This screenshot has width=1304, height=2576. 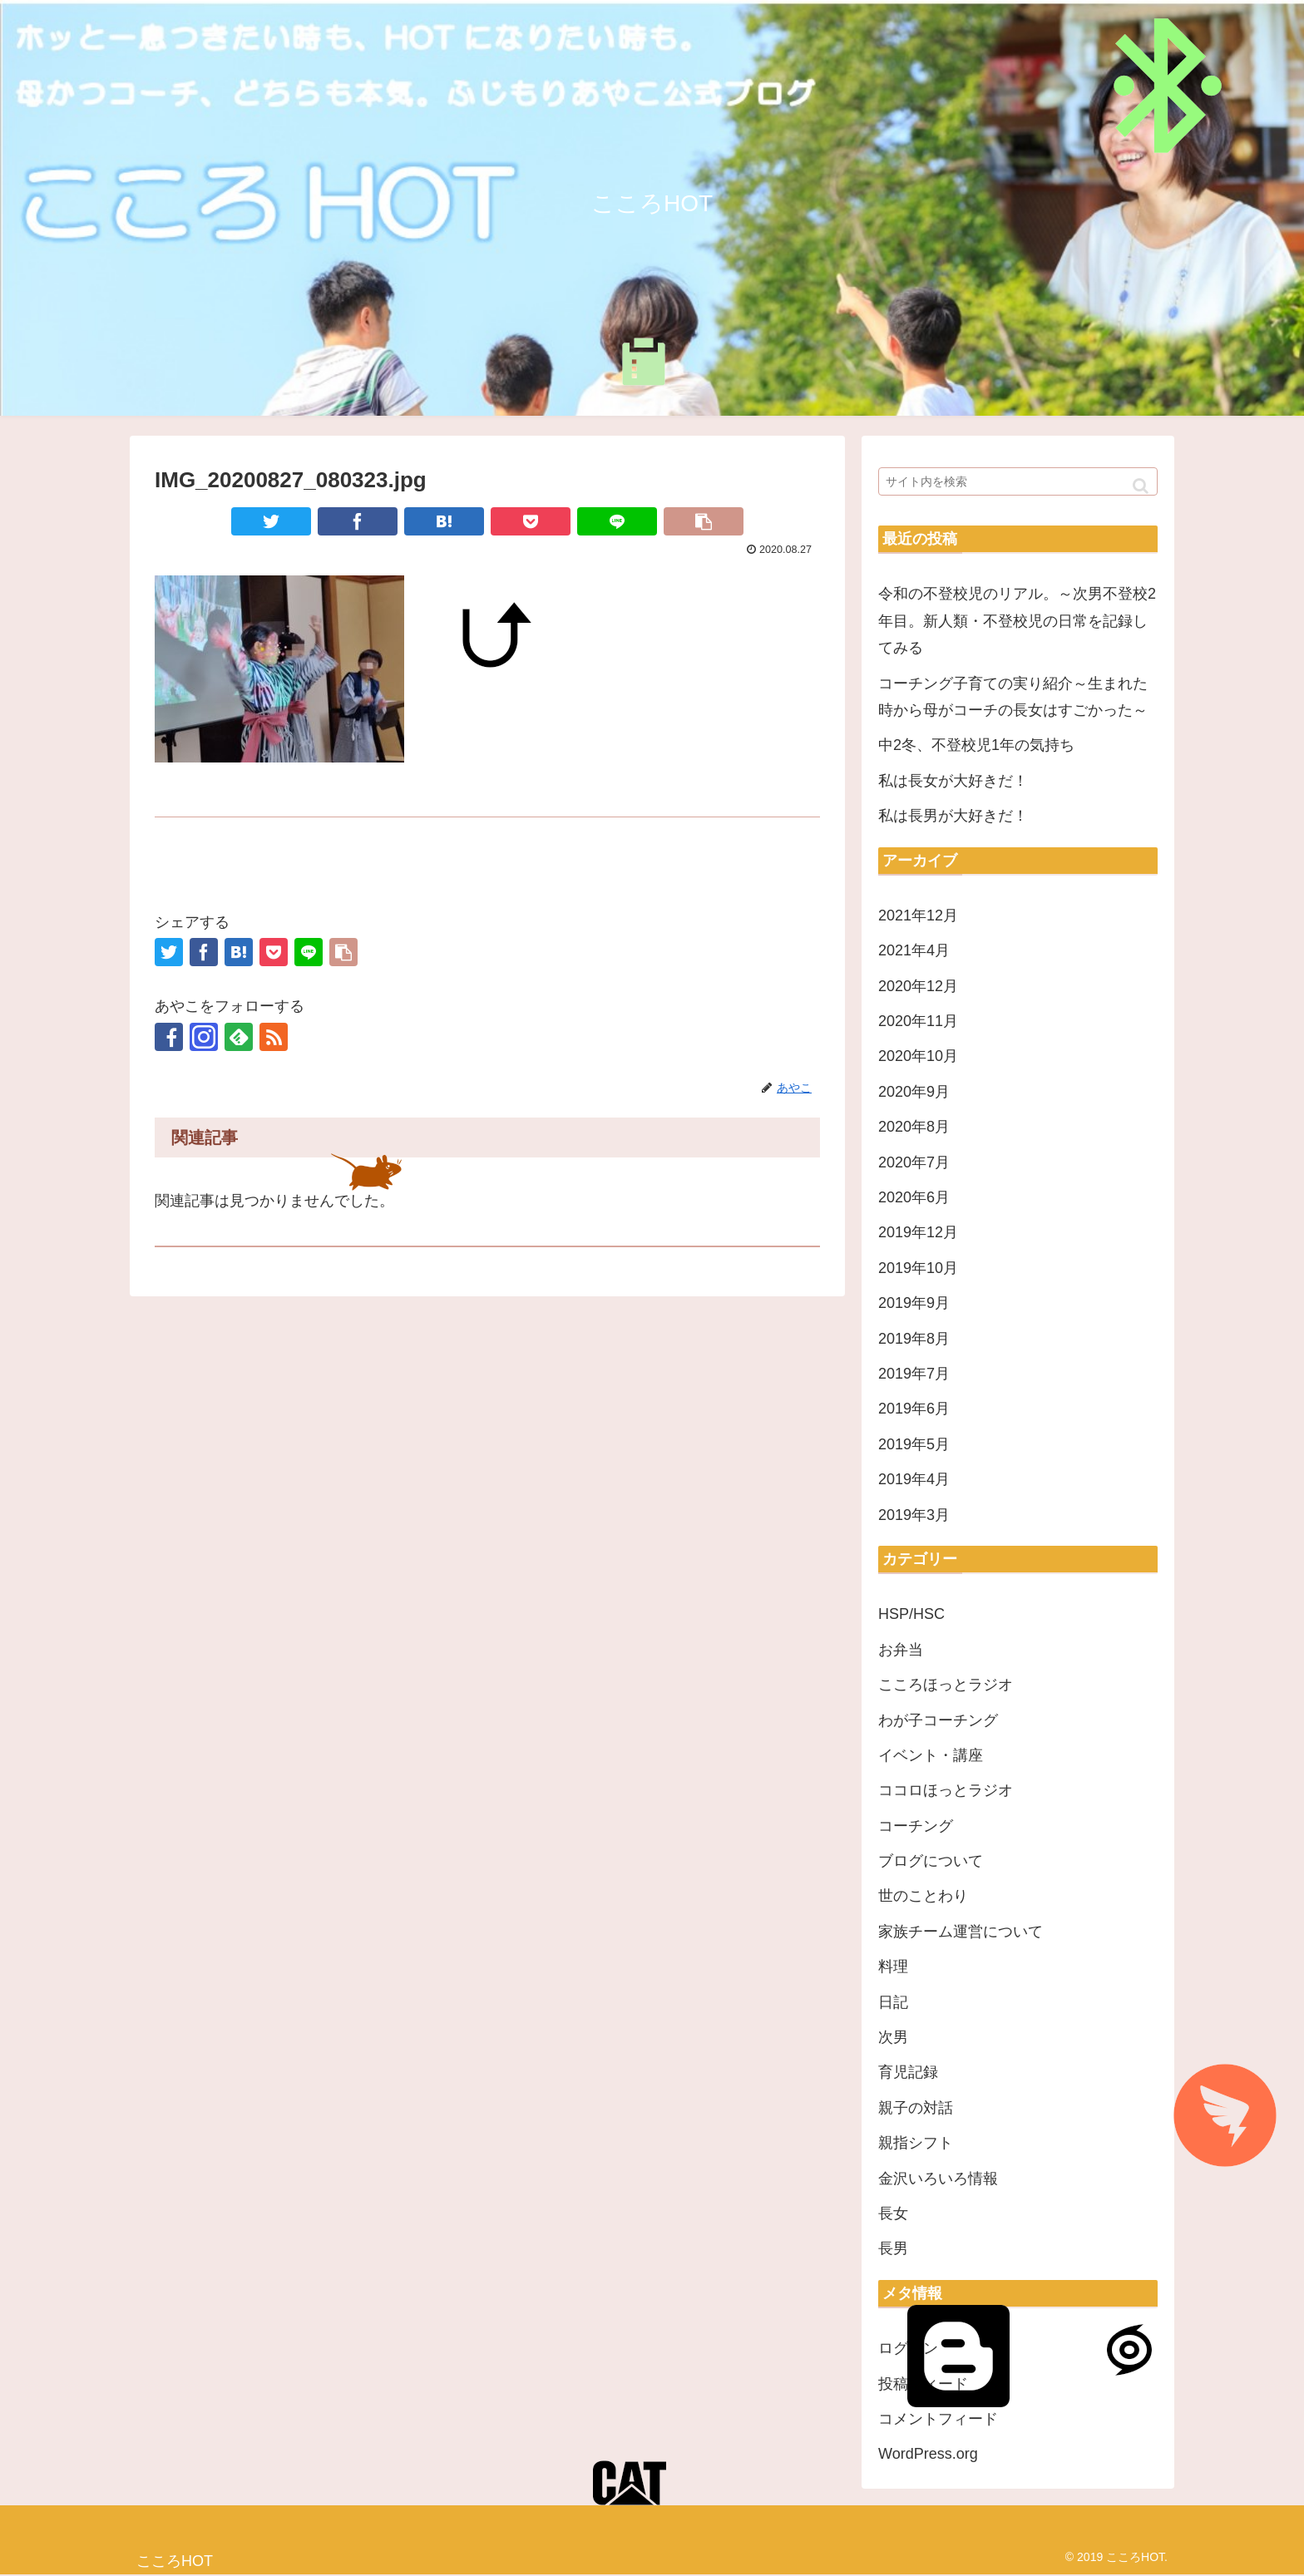 What do you see at coordinates (493, 636) in the screenshot?
I see `redo or repeat the last action` at bounding box center [493, 636].